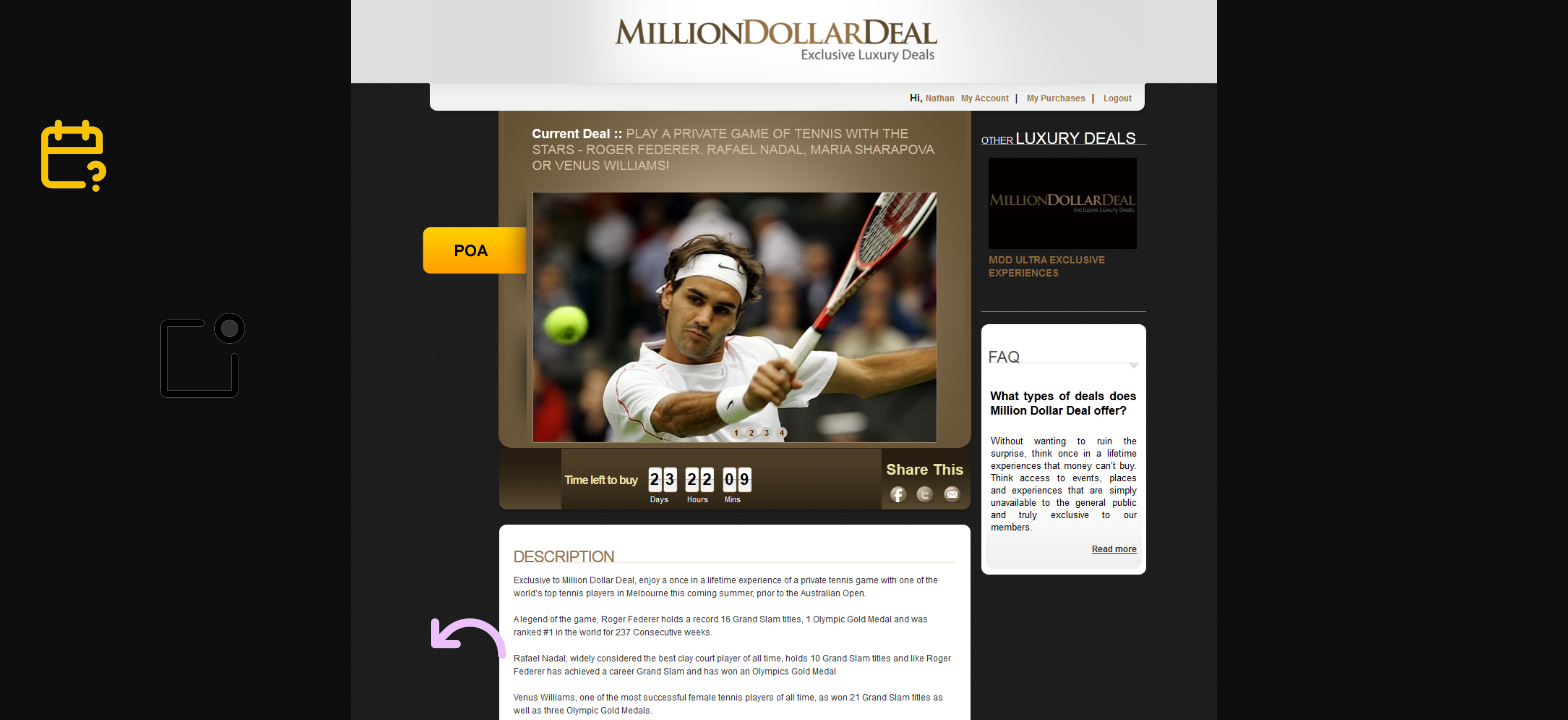  I want to click on indicates new notifications or alerts, so click(201, 357).